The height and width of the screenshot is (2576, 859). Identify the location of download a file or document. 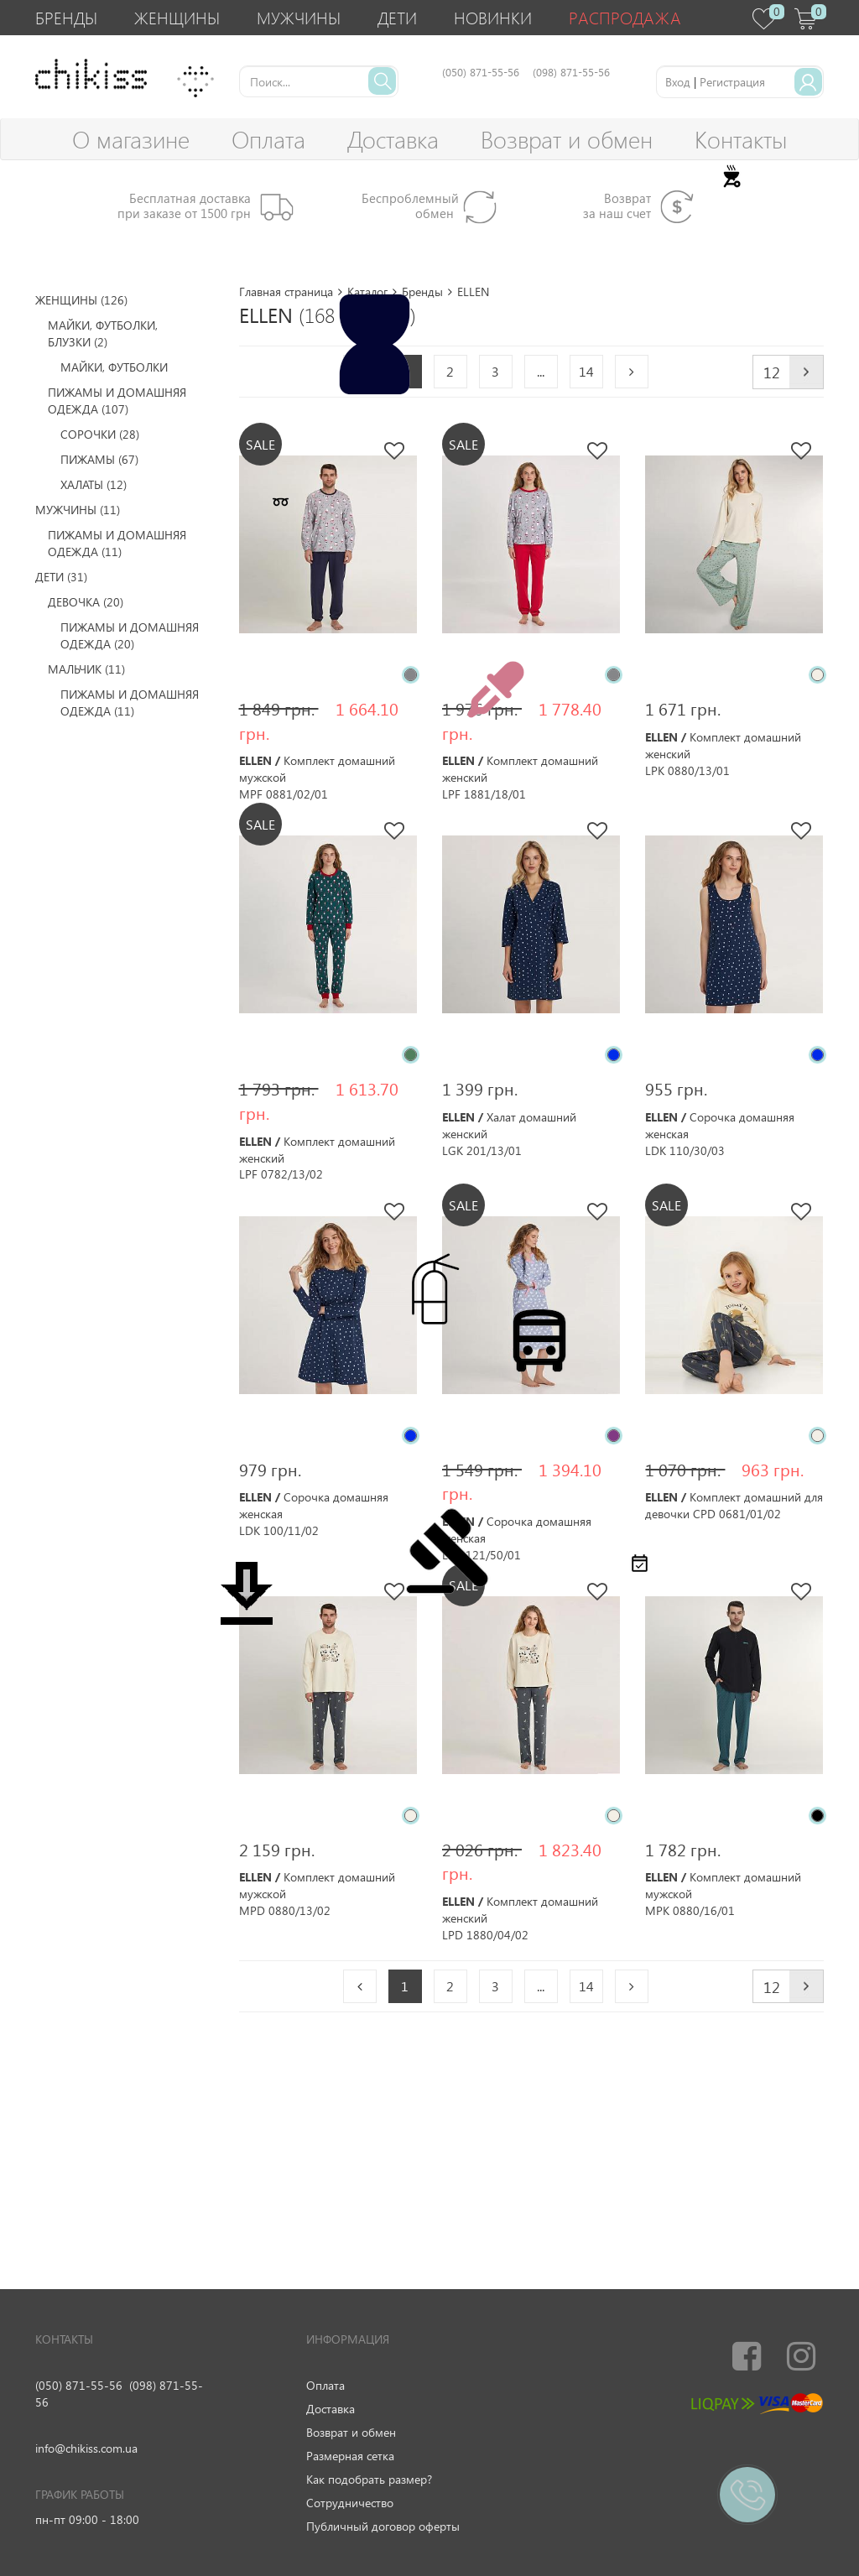
(247, 1595).